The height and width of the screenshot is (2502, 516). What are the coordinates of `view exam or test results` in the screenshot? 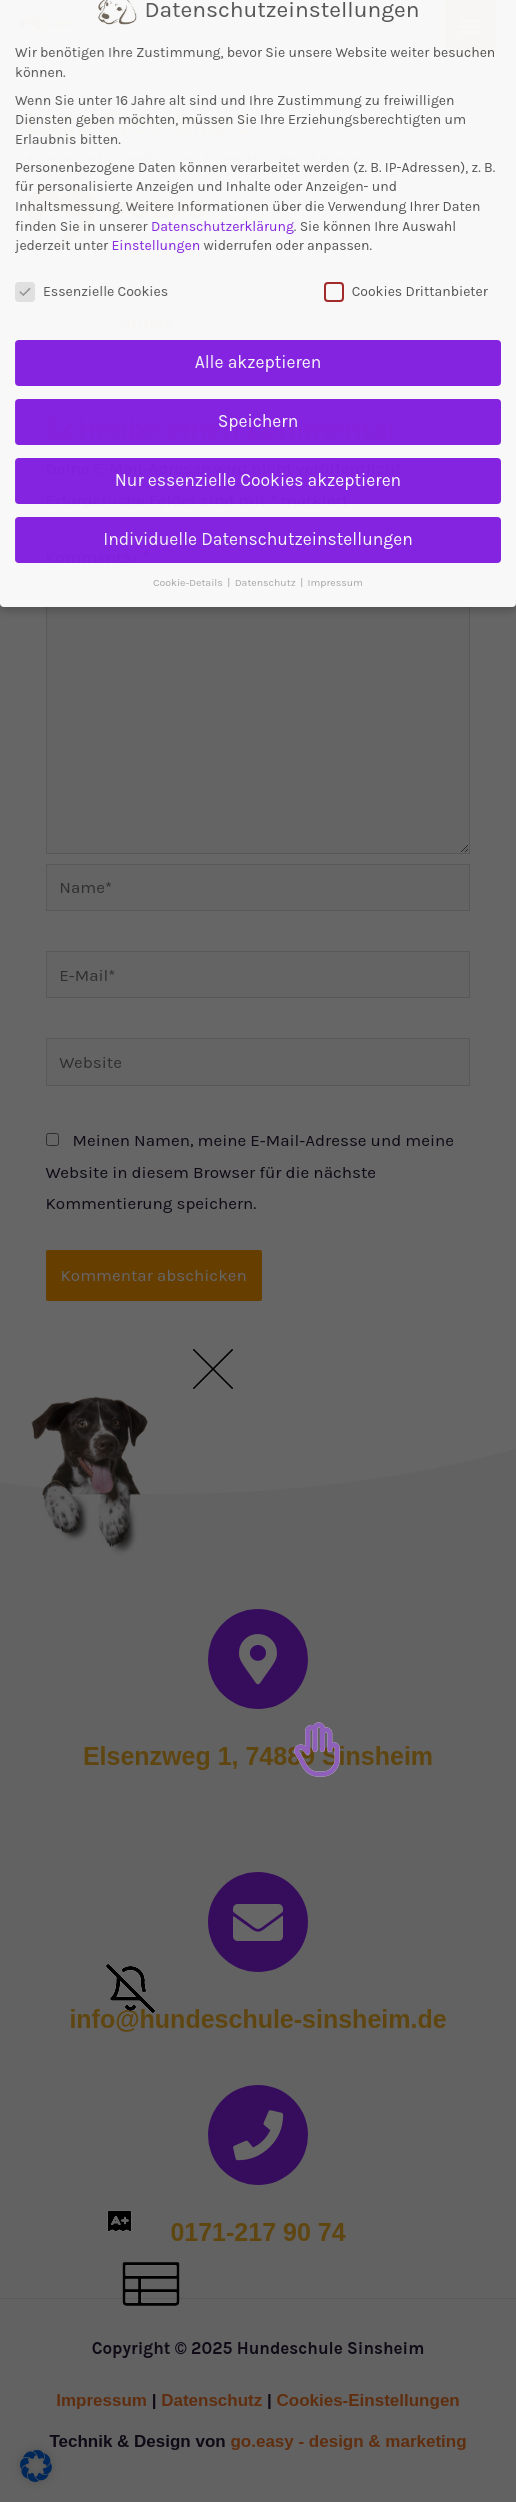 It's located at (119, 2220).